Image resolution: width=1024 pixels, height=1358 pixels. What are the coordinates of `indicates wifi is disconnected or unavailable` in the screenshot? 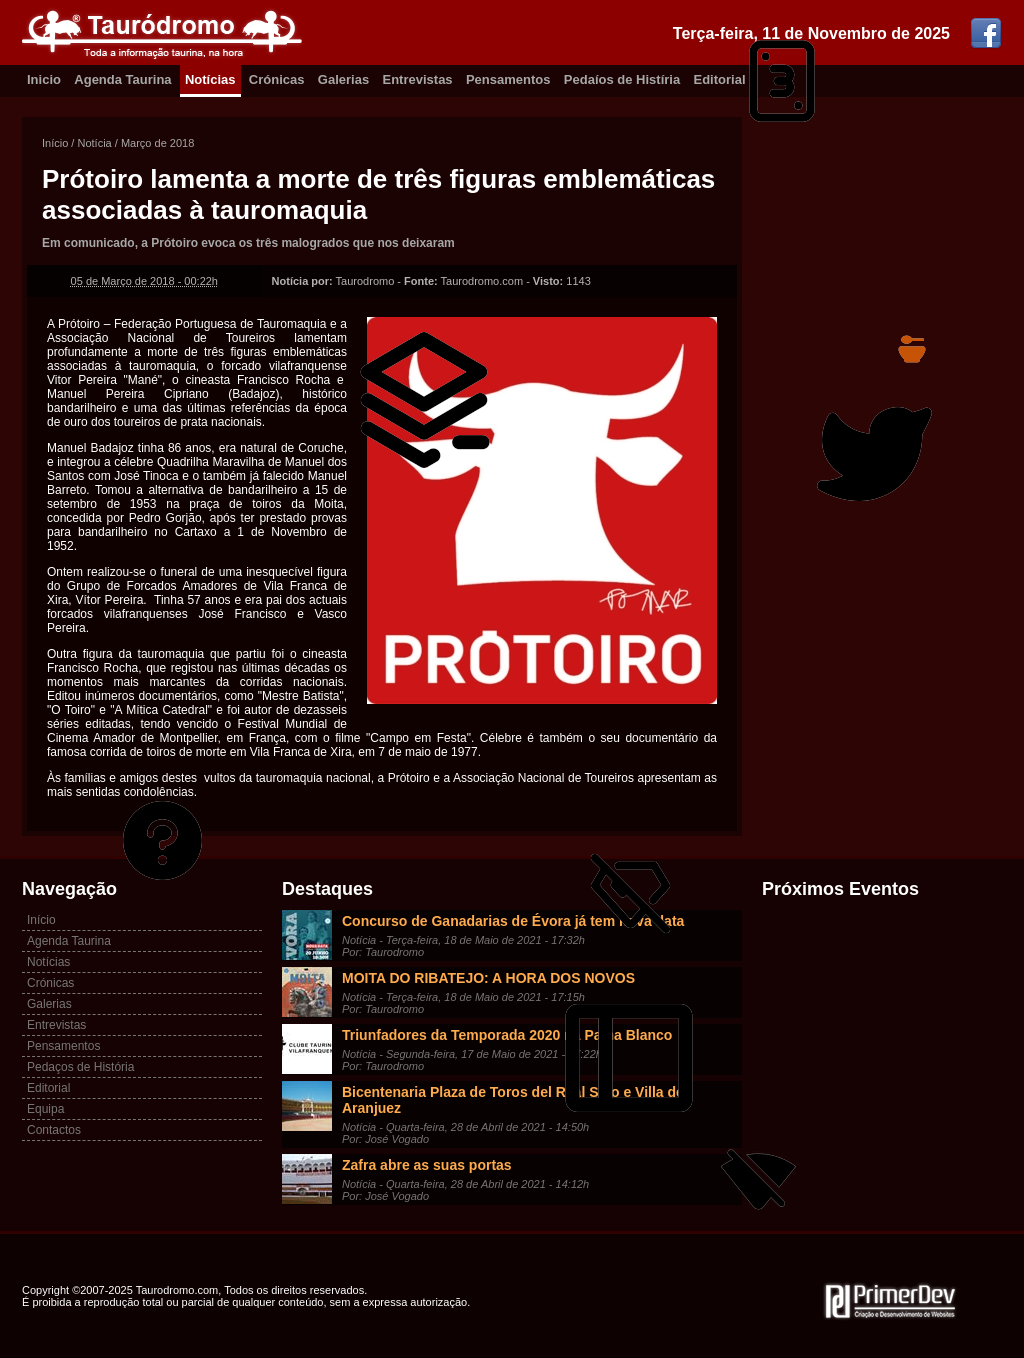 It's located at (758, 1182).